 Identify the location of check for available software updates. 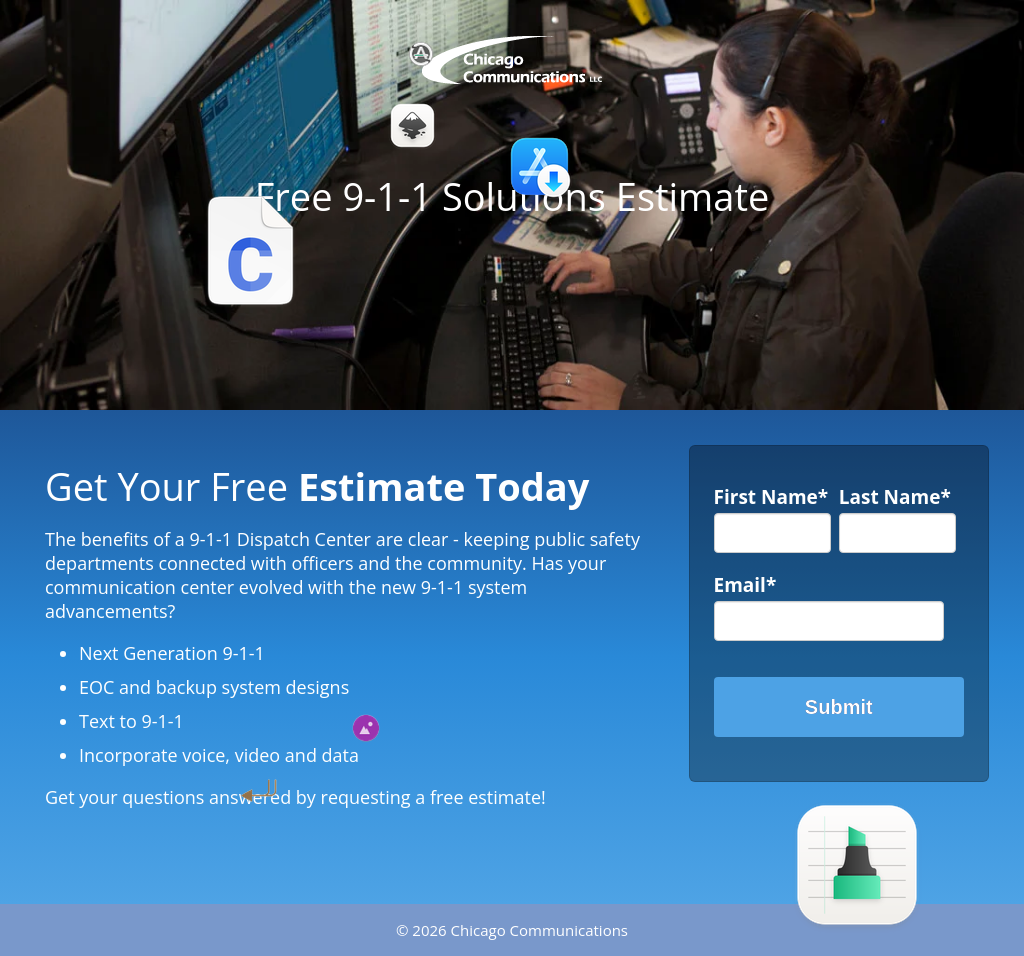
(421, 54).